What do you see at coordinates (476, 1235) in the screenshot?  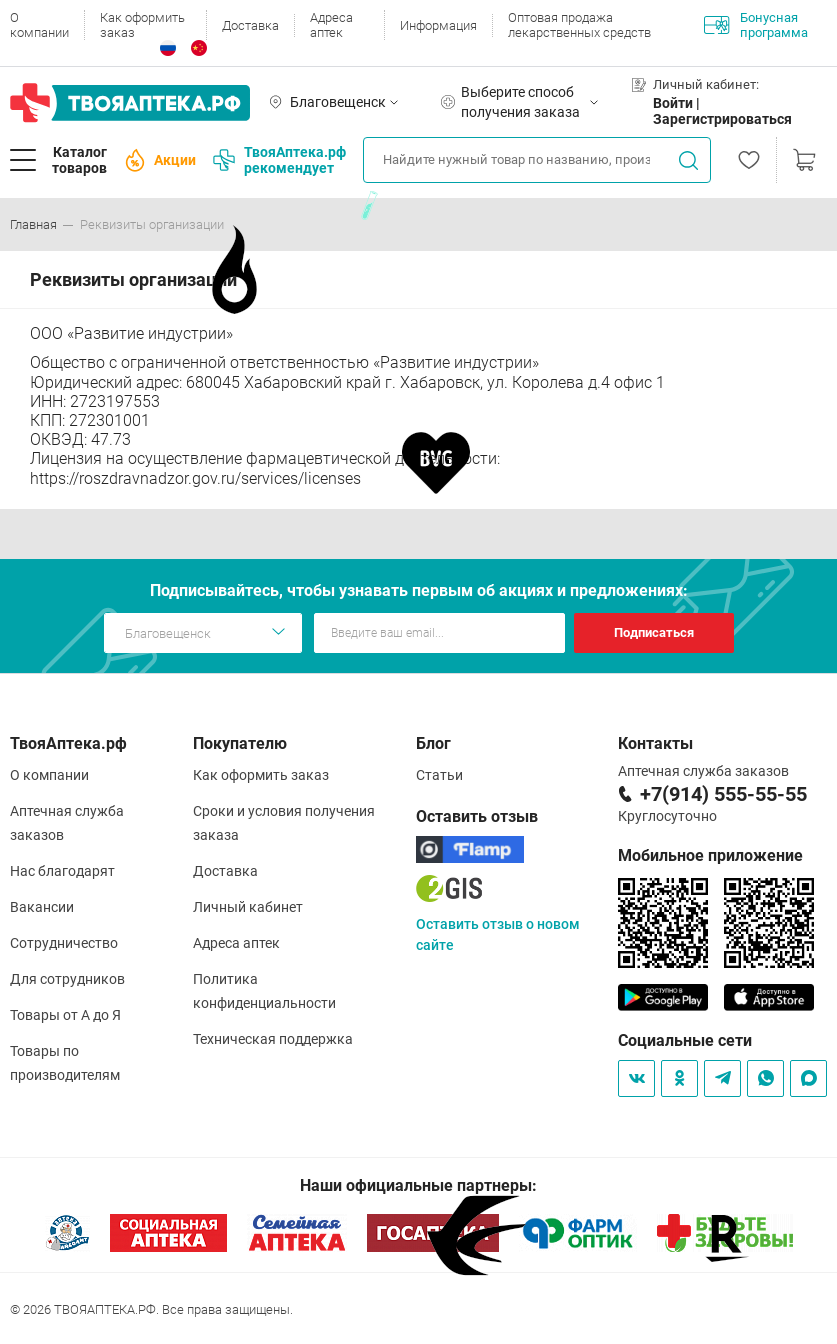 I see `china eastern airlines logo` at bounding box center [476, 1235].